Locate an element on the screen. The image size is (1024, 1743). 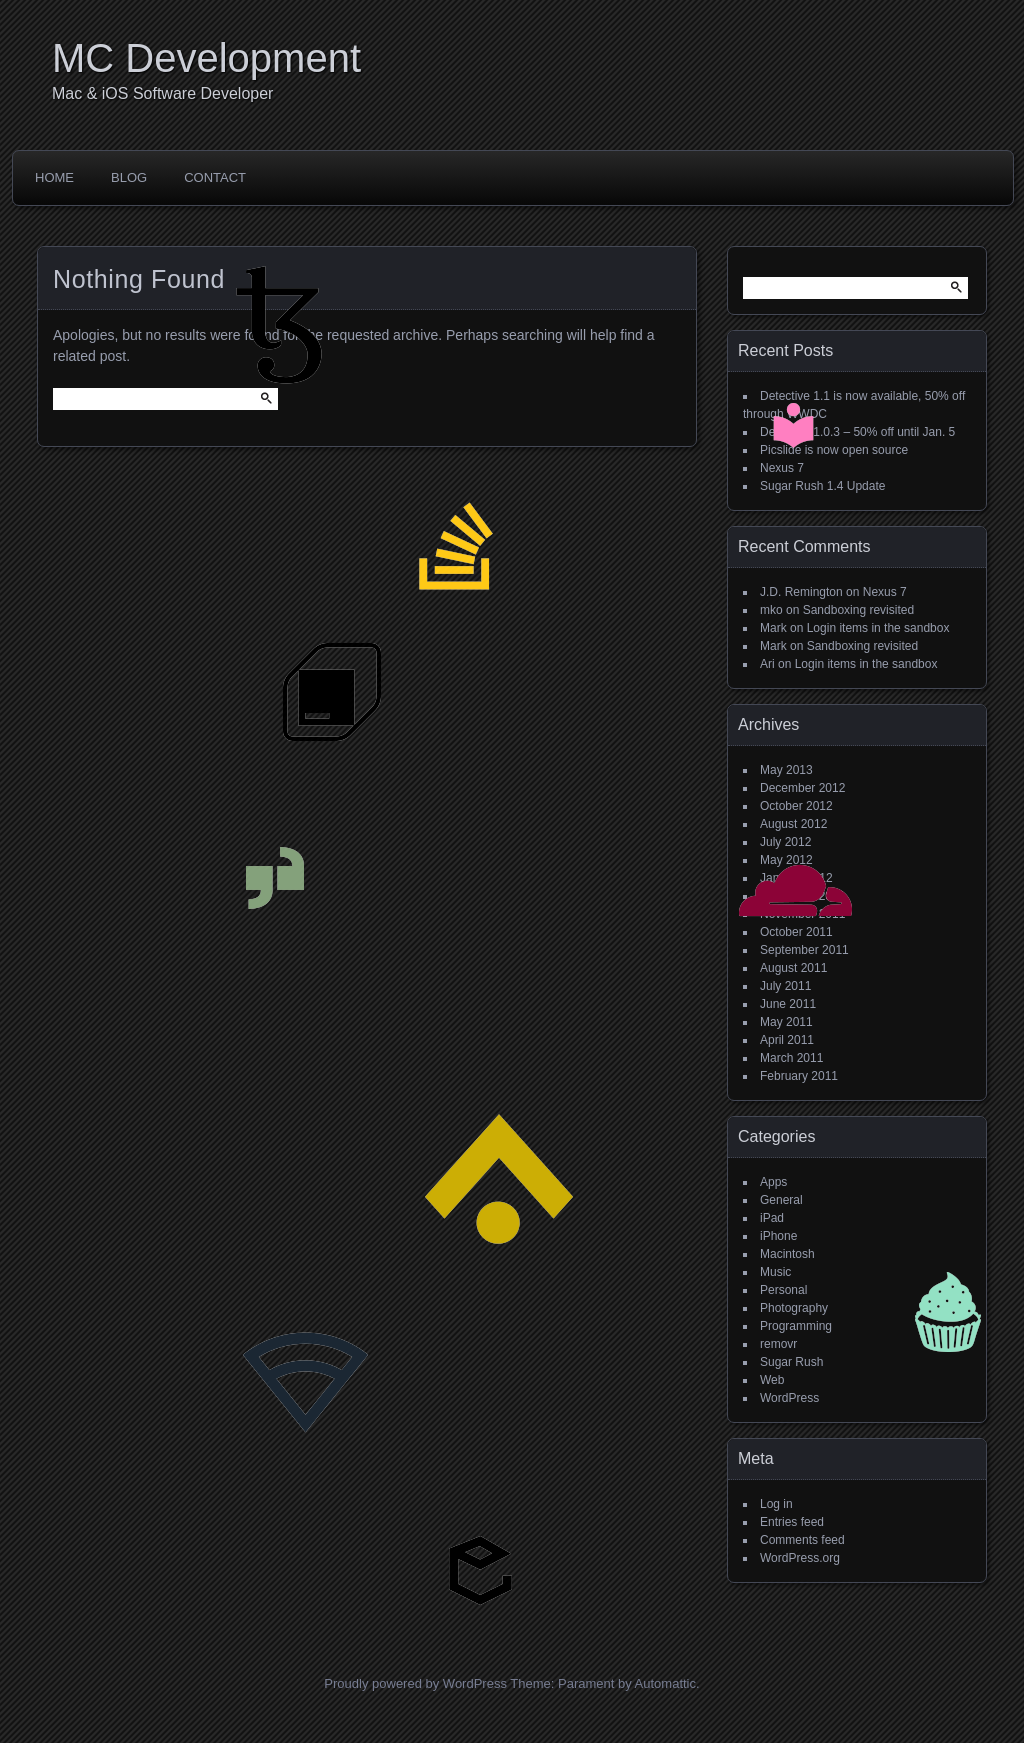
vanilla extract css framework logo is located at coordinates (948, 1312).